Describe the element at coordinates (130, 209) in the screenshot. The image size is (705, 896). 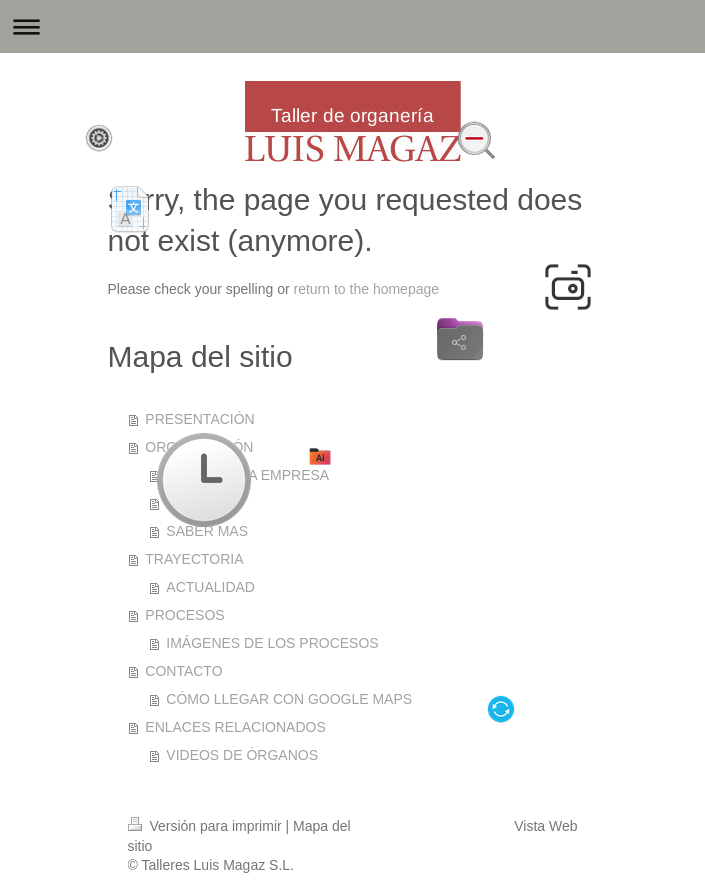
I see `a gettext translation template file (.pot)` at that location.